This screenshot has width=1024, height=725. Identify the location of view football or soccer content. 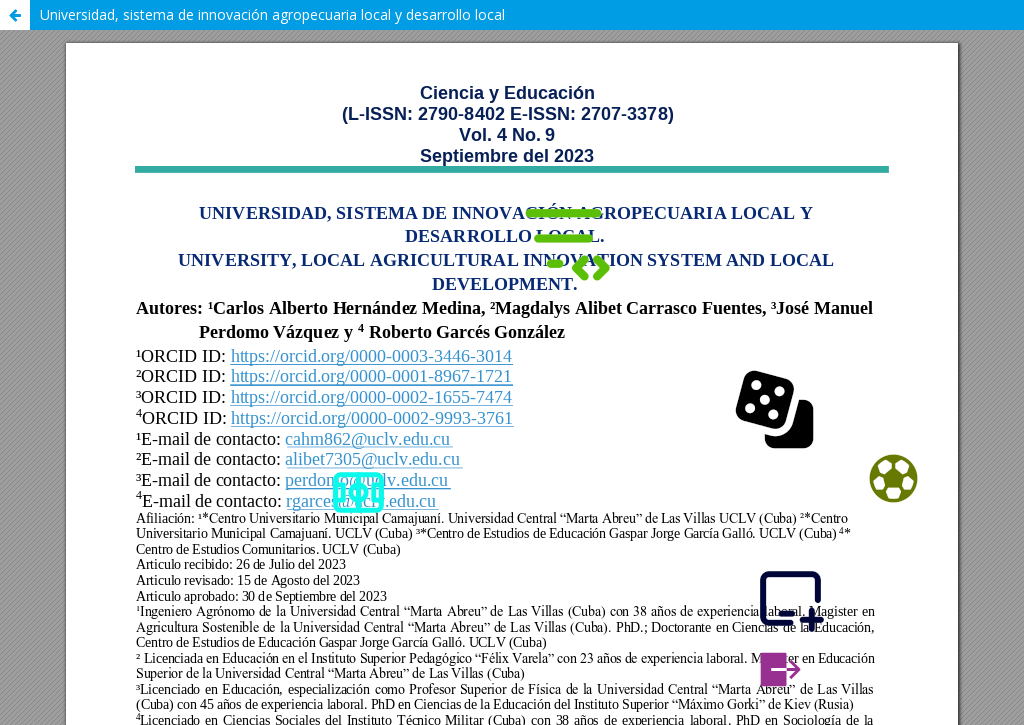
(893, 478).